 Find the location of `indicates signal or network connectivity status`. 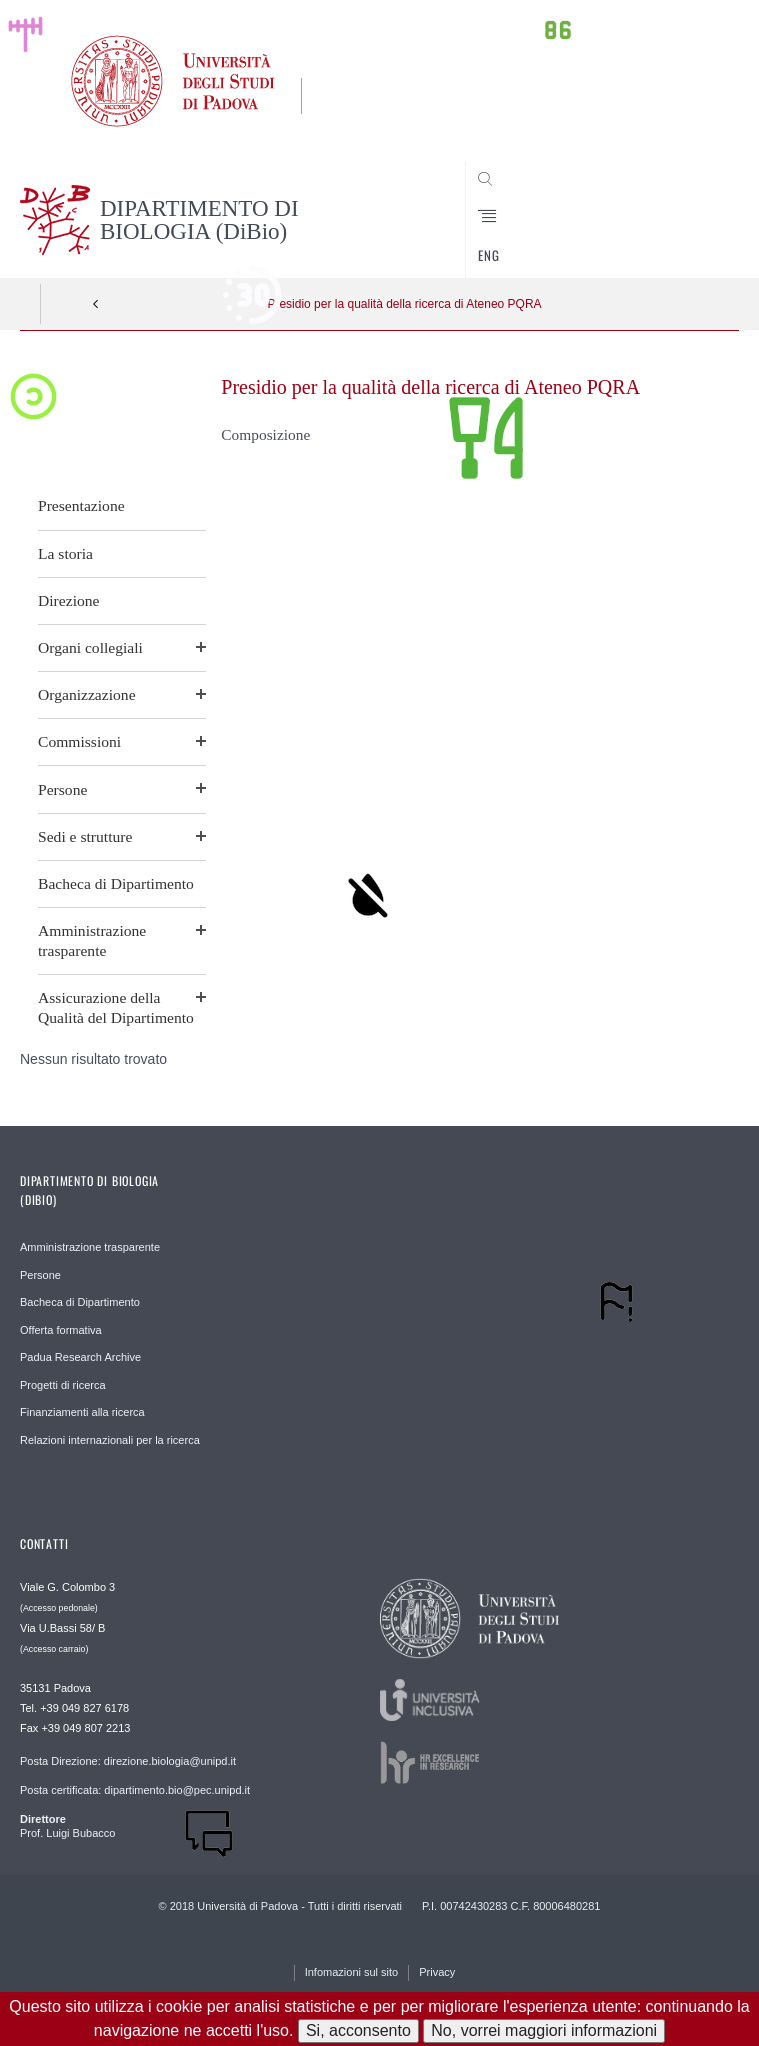

indicates signal or network connectivity status is located at coordinates (25, 33).